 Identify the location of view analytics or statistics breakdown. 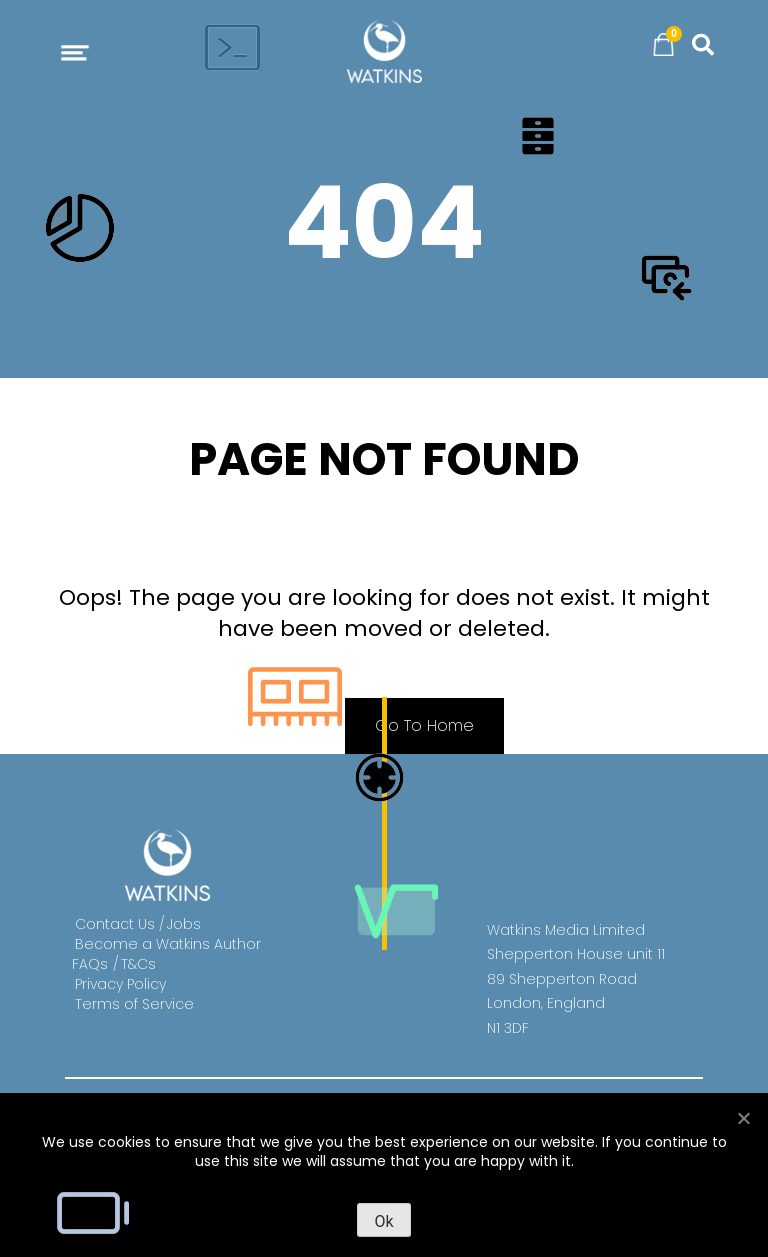
(80, 228).